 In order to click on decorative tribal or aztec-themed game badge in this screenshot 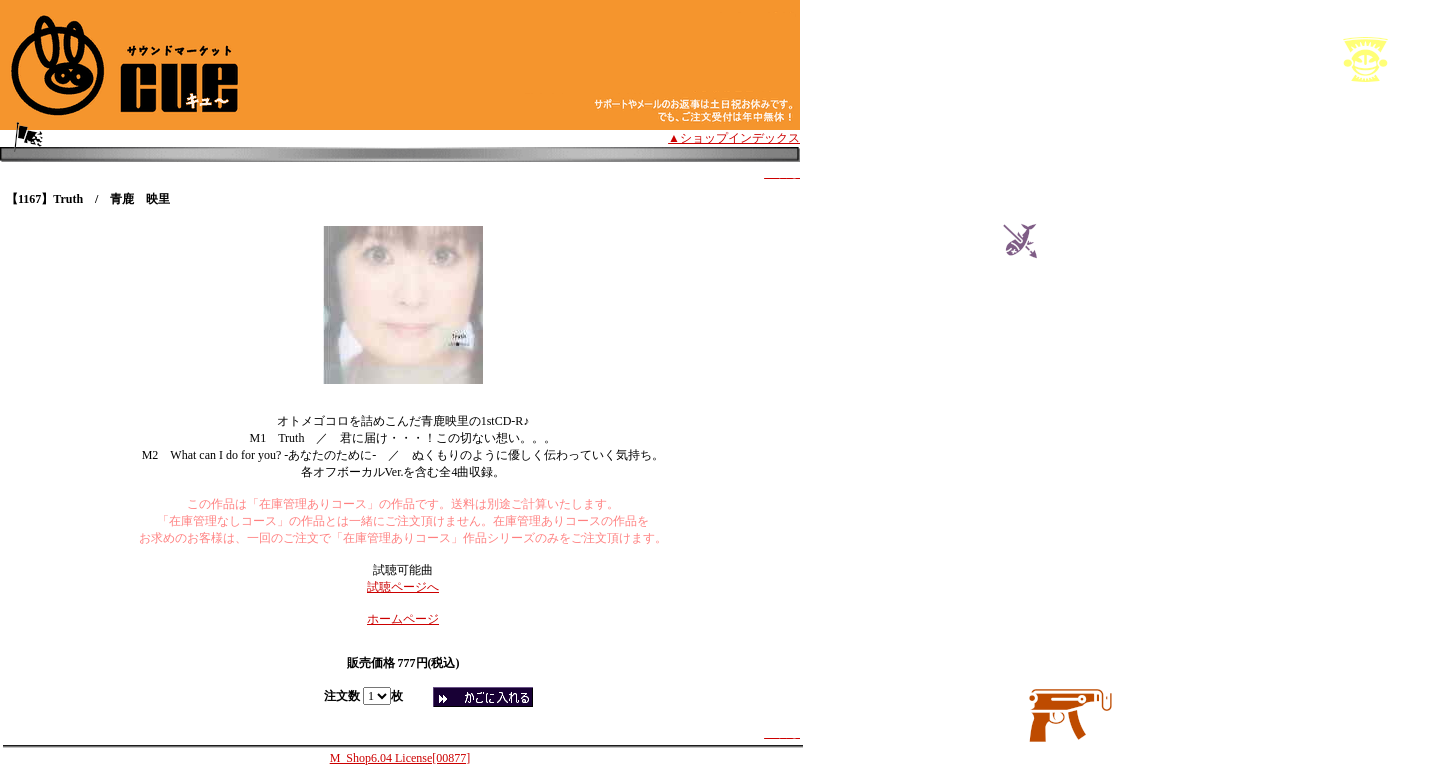, I will do `click(1365, 59)`.